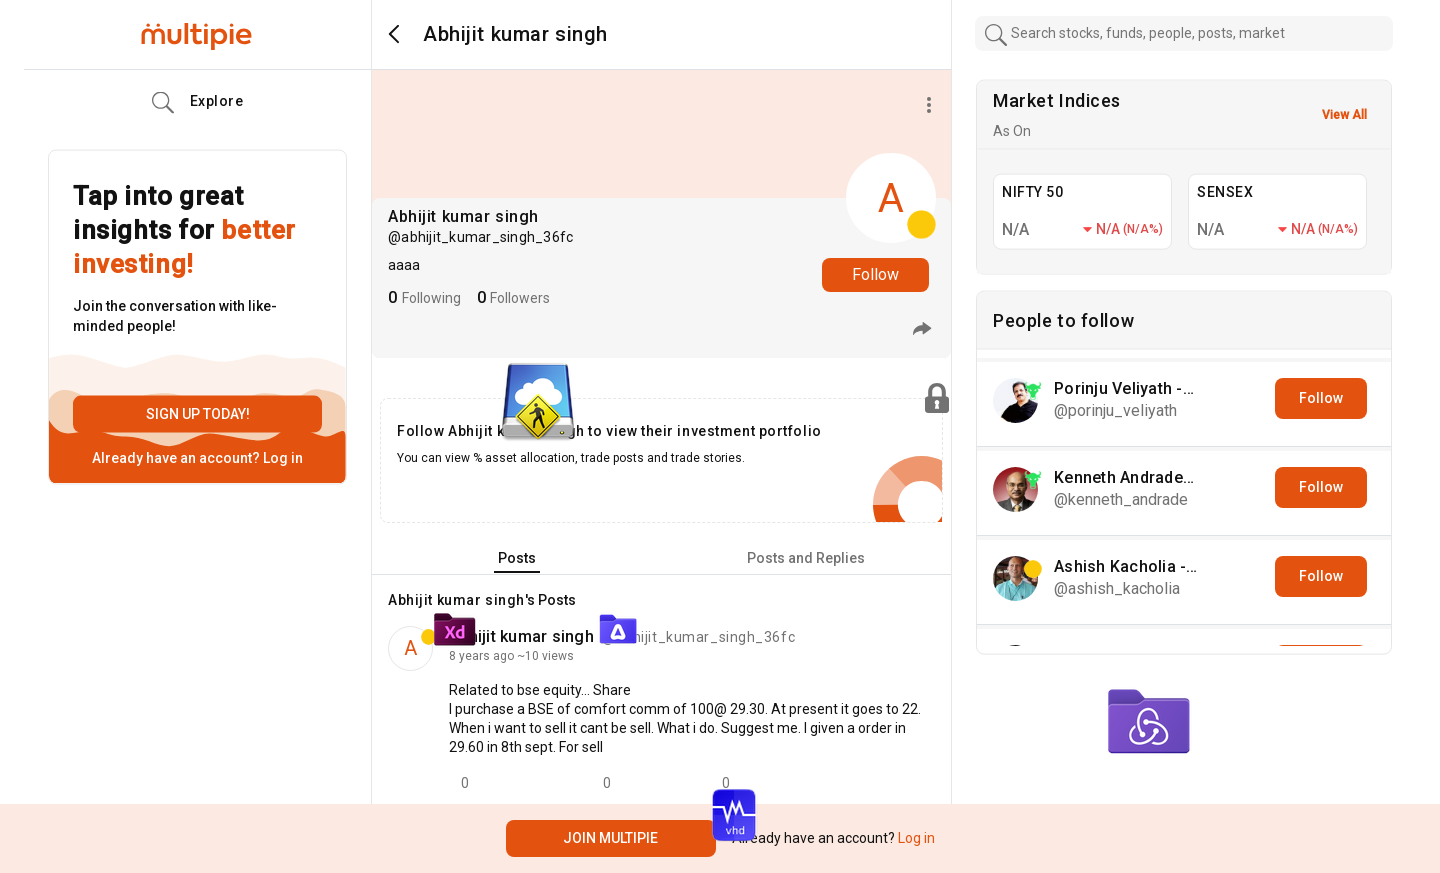 The image size is (1440, 873). What do you see at coordinates (618, 630) in the screenshot?
I see `open adonis project folder` at bounding box center [618, 630].